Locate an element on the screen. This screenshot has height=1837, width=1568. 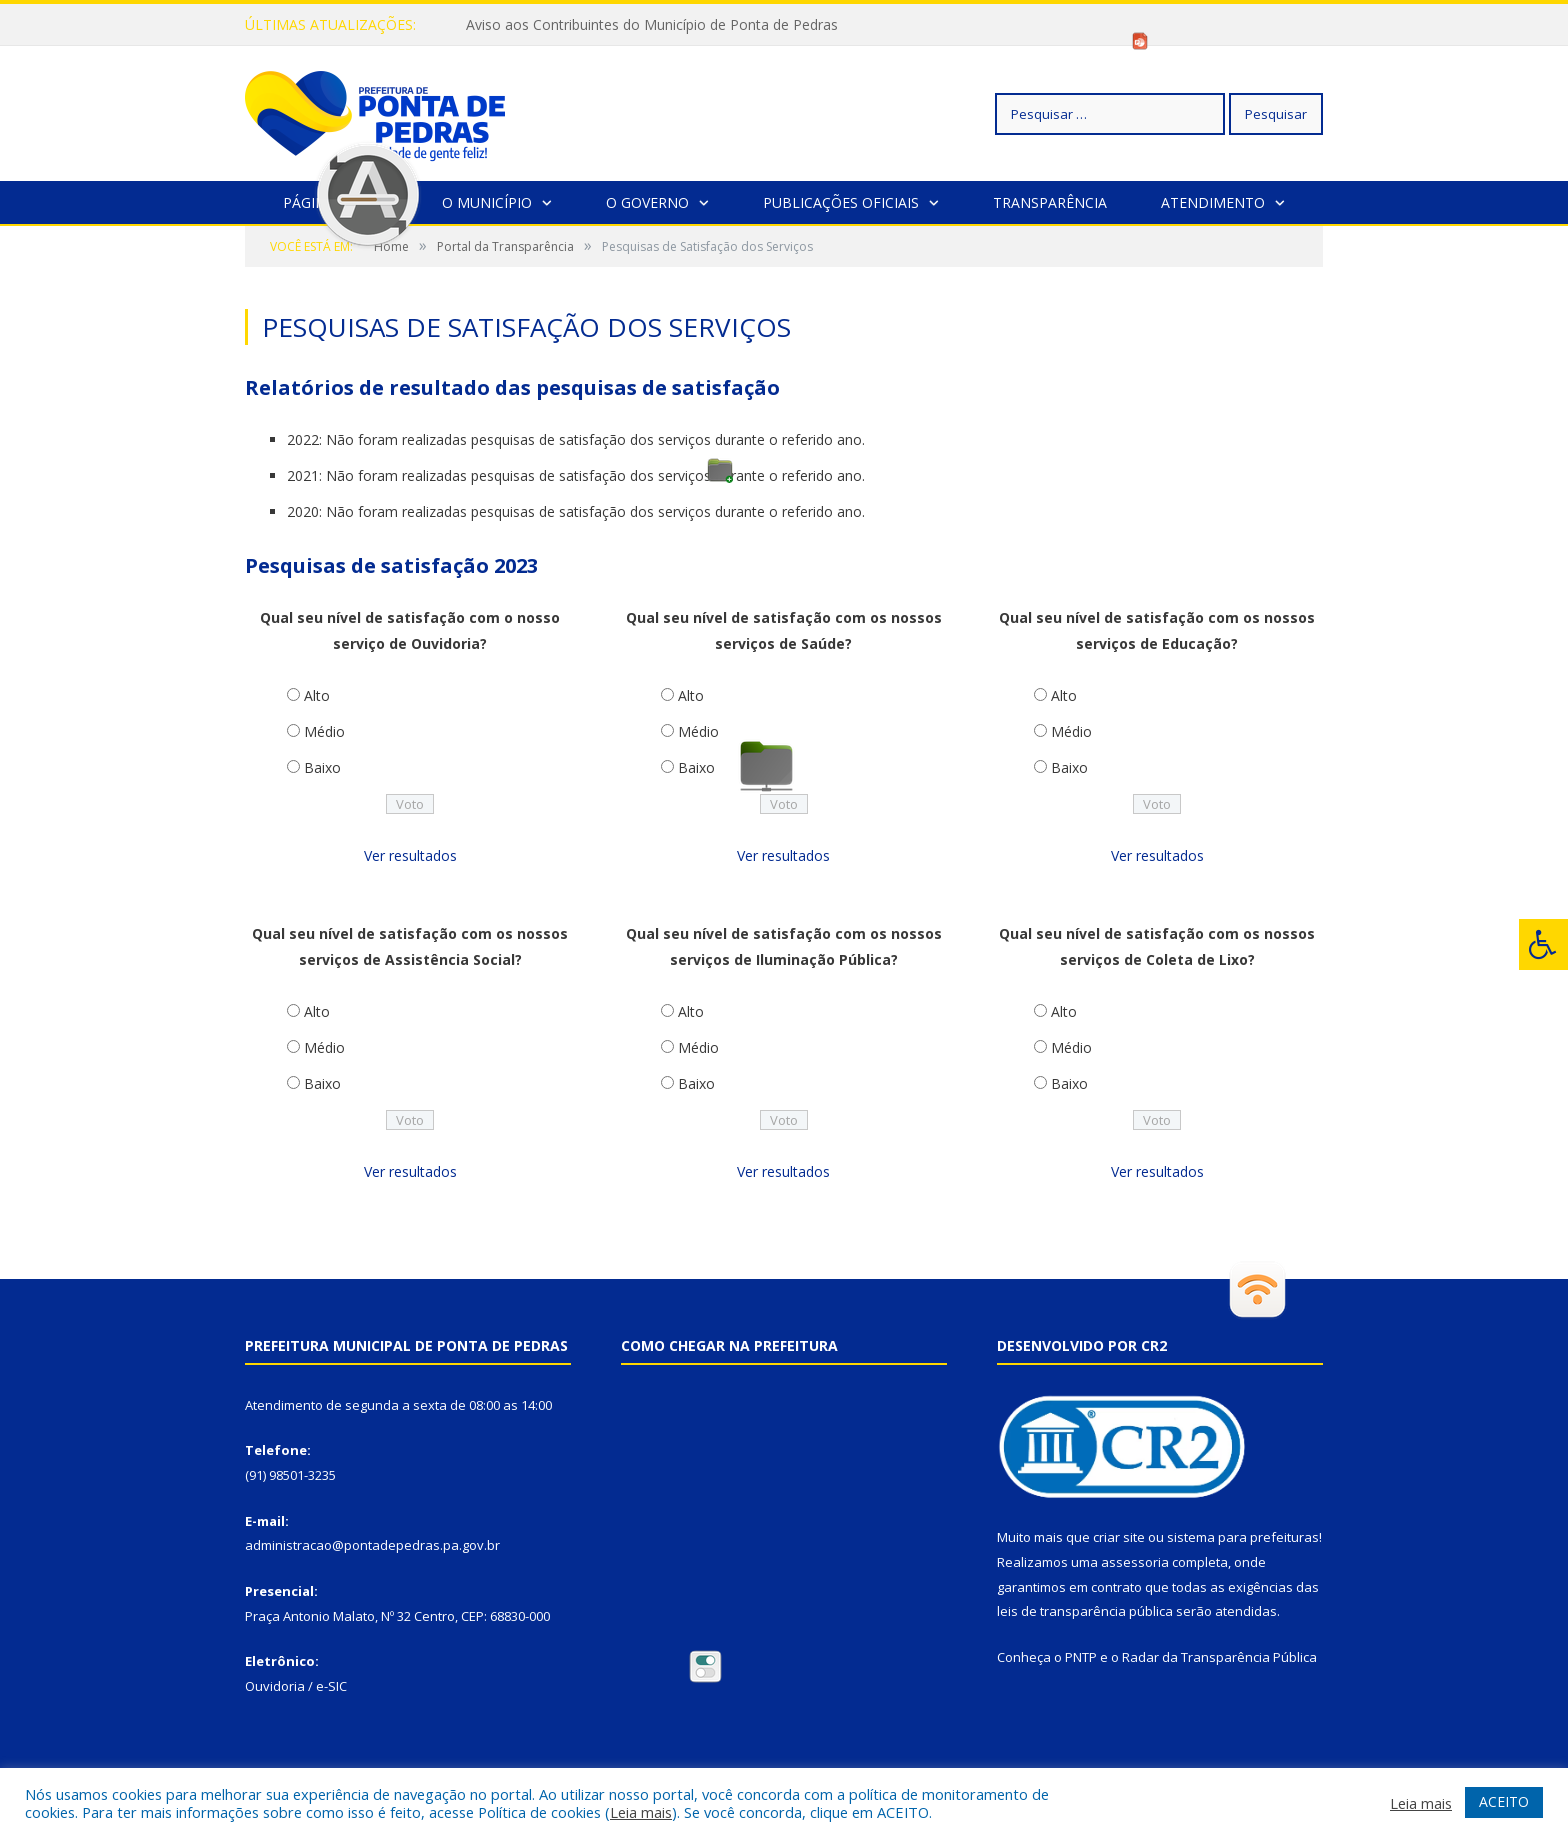
access a remote or network folder is located at coordinates (766, 765).